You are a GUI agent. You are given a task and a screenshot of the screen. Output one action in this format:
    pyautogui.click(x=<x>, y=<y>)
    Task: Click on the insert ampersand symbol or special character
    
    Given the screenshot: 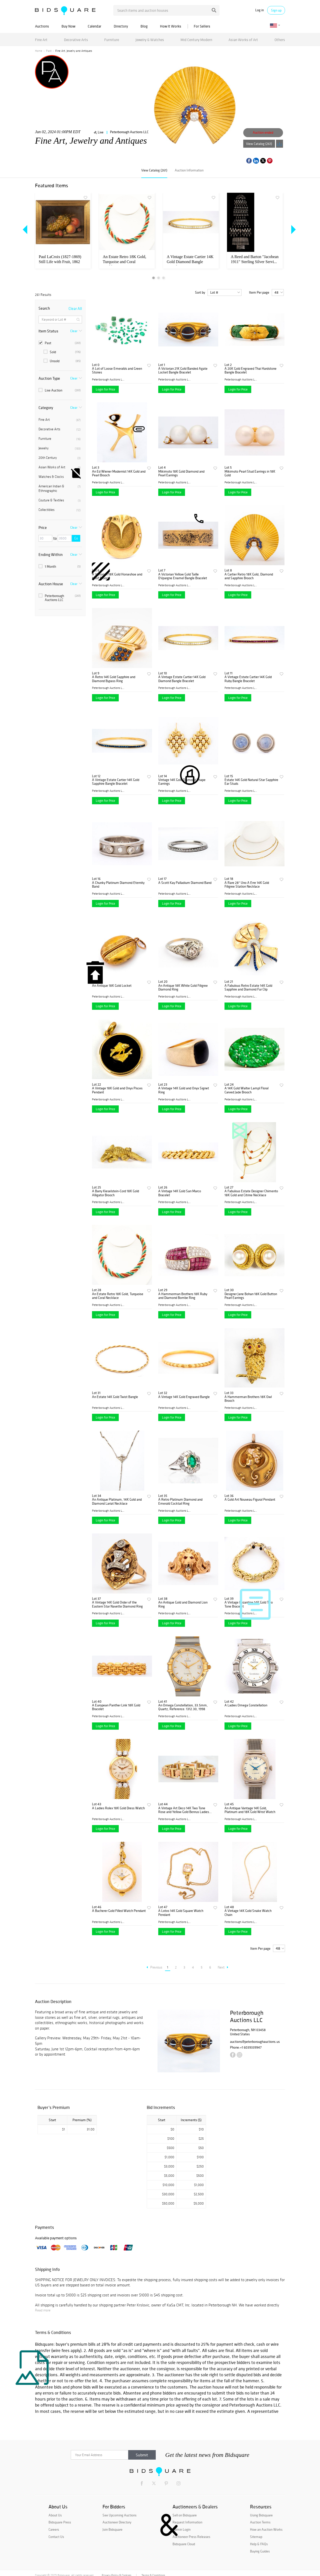 What is the action you would take?
    pyautogui.click(x=168, y=2525)
    